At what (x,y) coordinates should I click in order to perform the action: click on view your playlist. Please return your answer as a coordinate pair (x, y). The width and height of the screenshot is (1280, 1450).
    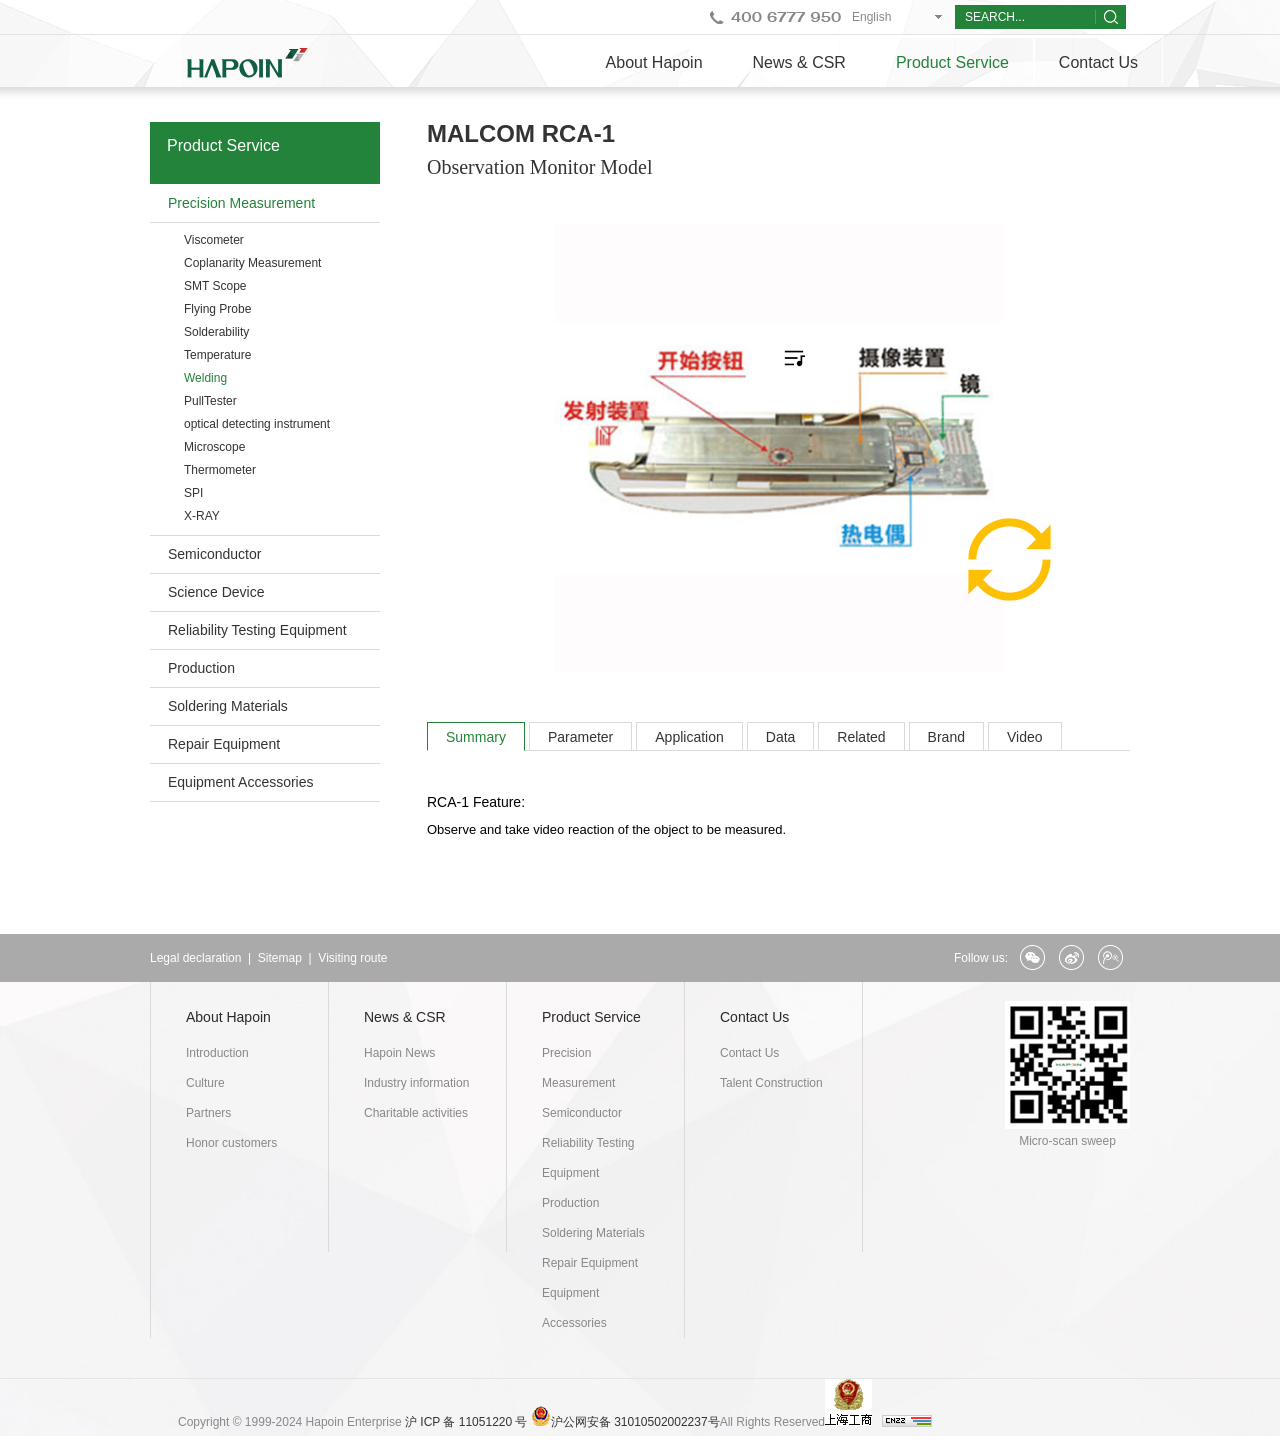
    Looking at the image, I should click on (794, 358).